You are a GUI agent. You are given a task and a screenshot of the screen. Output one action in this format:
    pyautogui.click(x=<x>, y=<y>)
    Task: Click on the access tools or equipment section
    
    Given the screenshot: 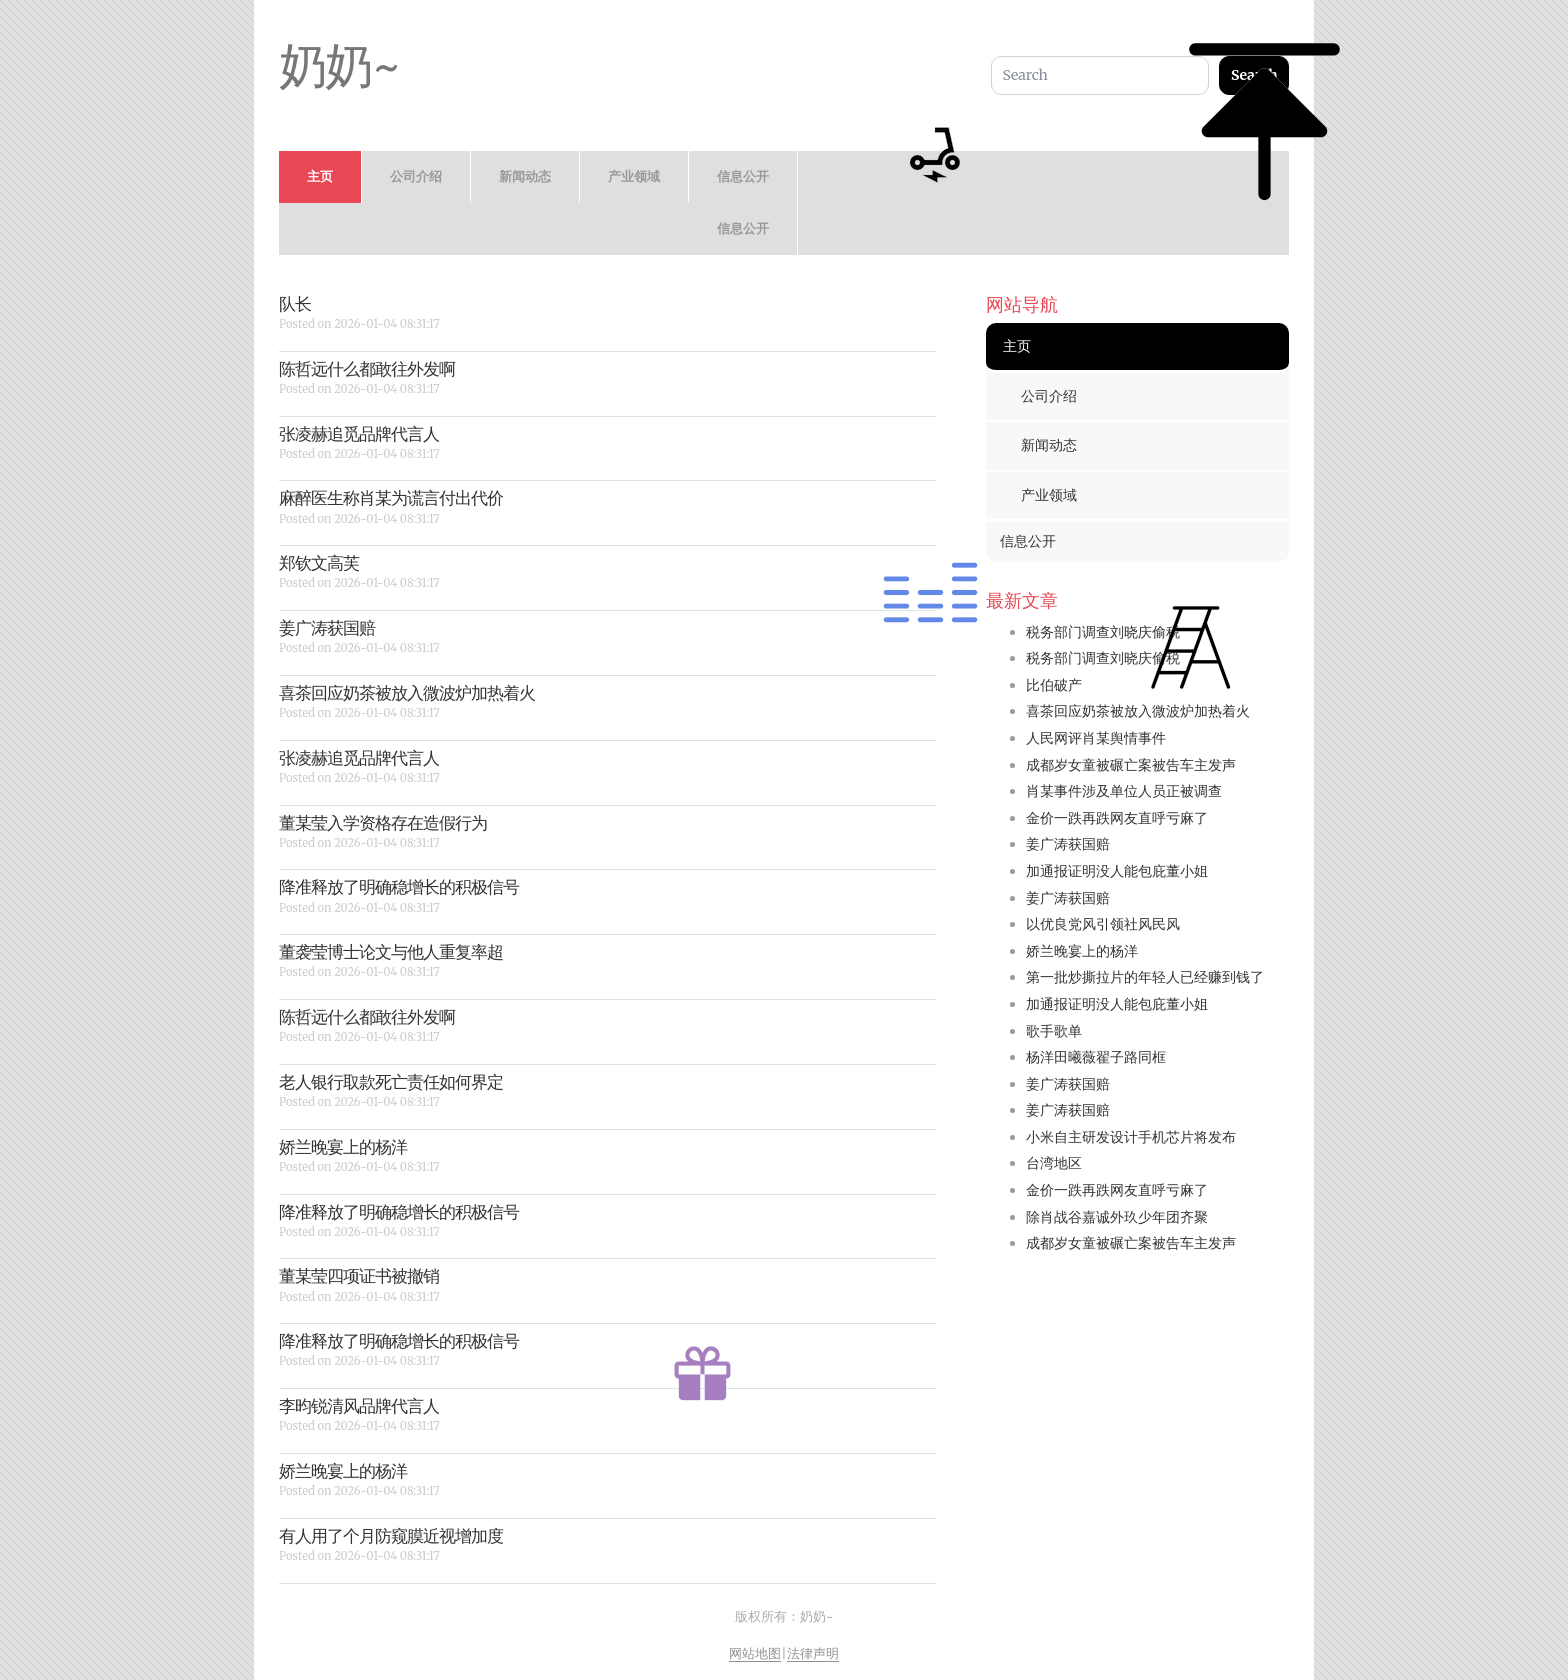 What is the action you would take?
    pyautogui.click(x=1192, y=647)
    